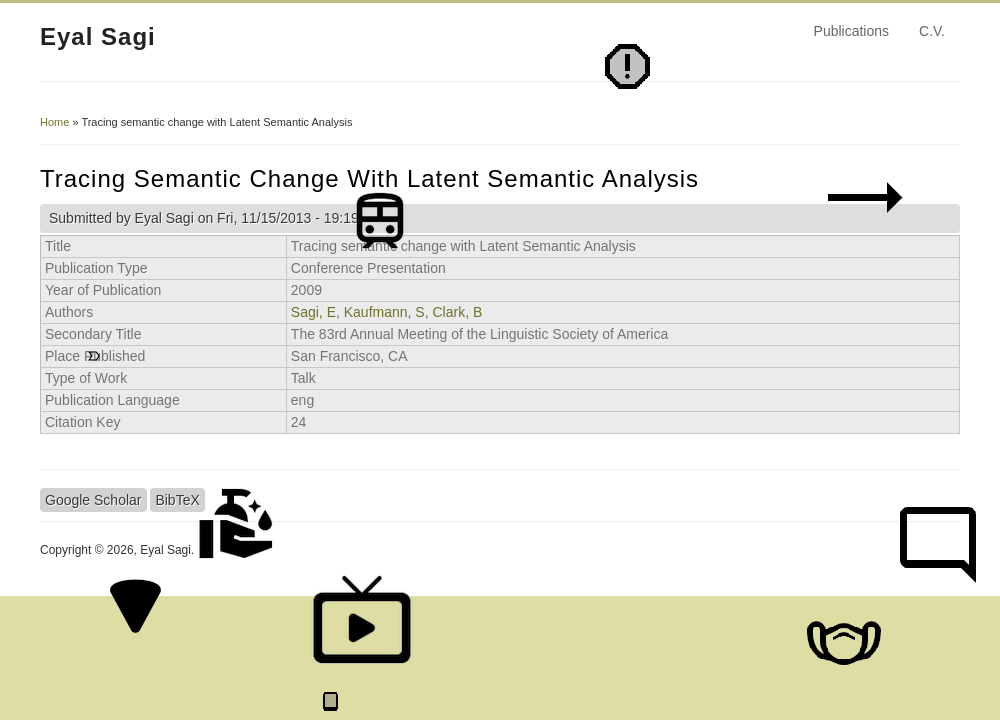 The image size is (1000, 720). What do you see at coordinates (844, 643) in the screenshot?
I see `indicates face mask required` at bounding box center [844, 643].